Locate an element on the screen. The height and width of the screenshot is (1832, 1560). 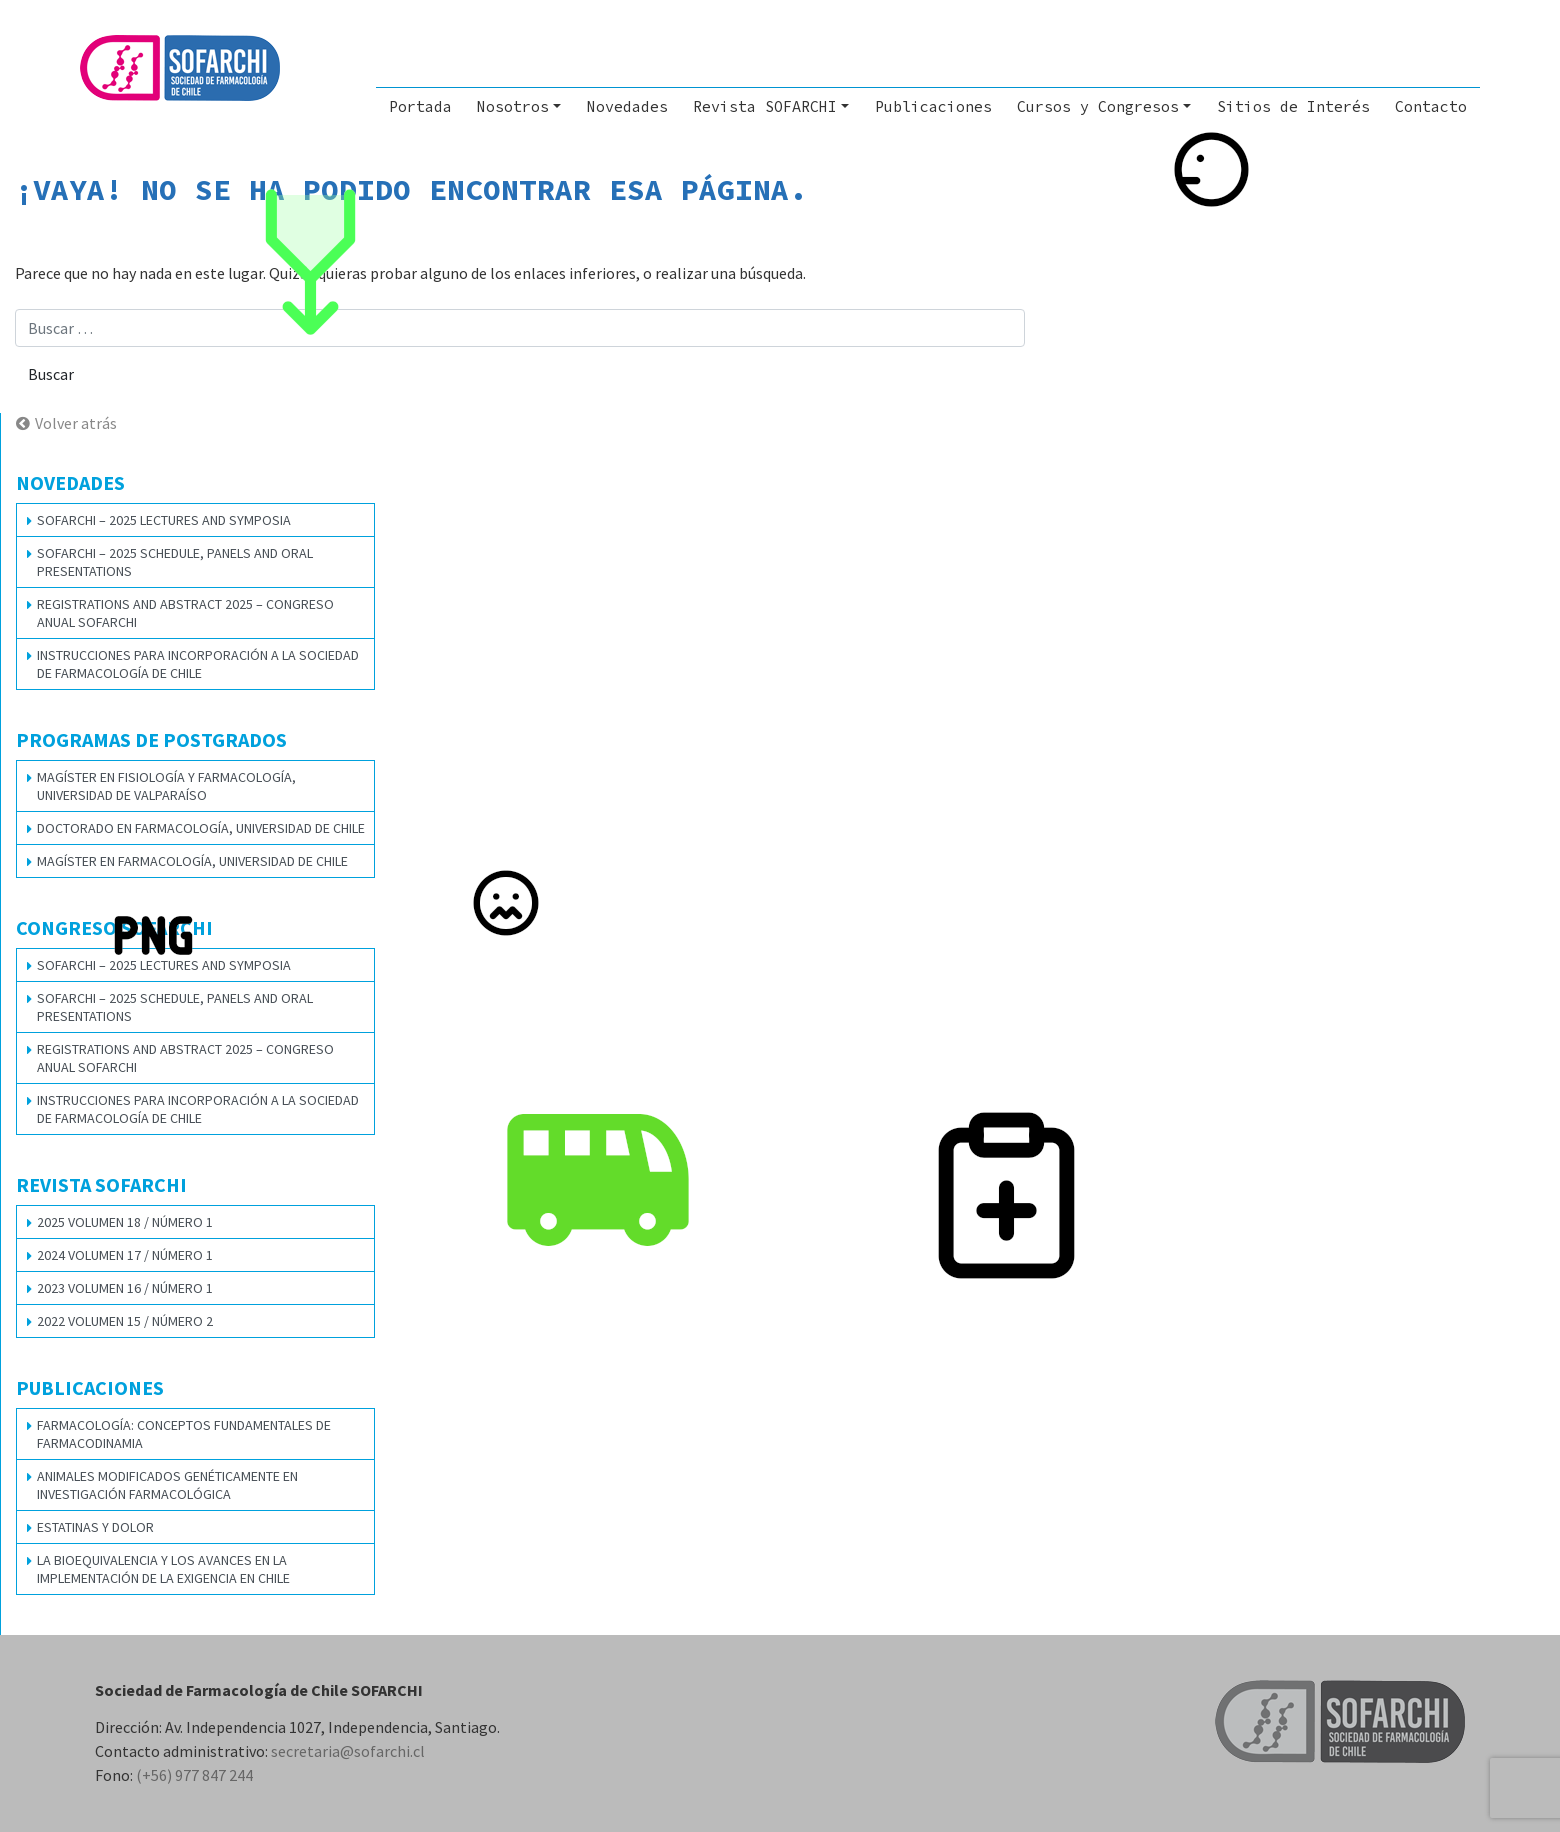
emoji or reaction looking left is located at coordinates (1211, 169).